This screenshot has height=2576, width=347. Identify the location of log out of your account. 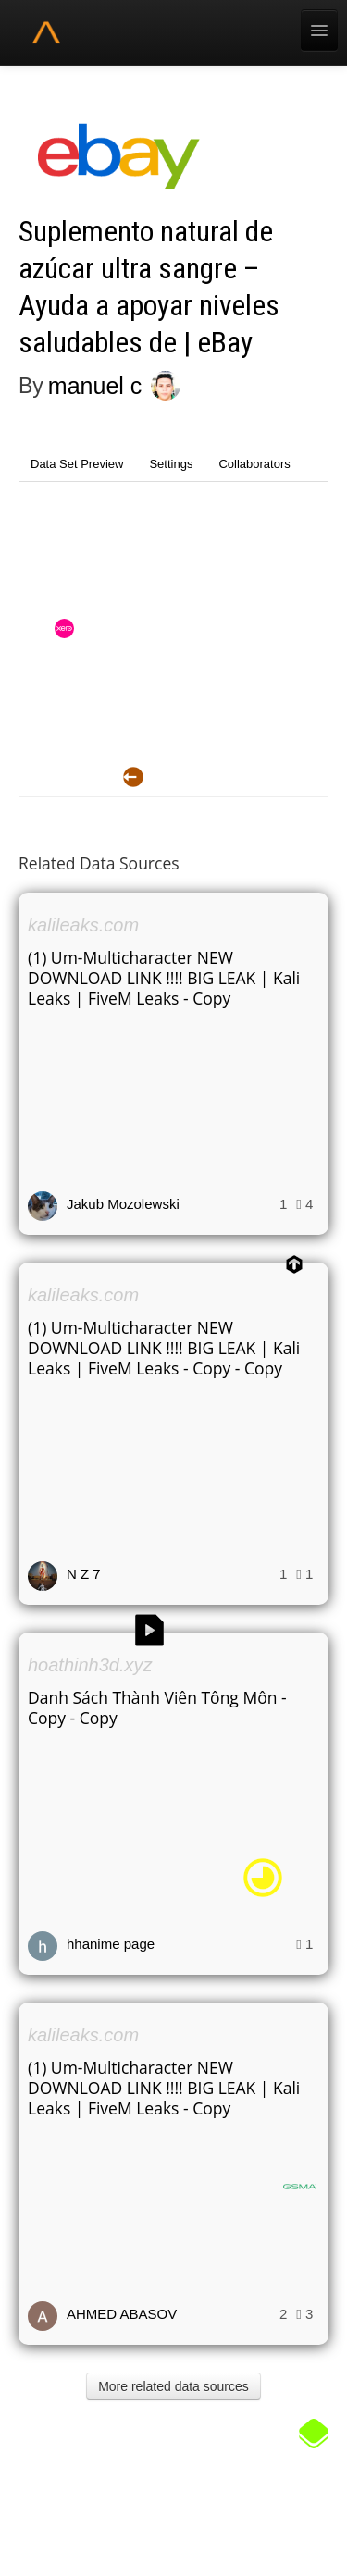
(133, 777).